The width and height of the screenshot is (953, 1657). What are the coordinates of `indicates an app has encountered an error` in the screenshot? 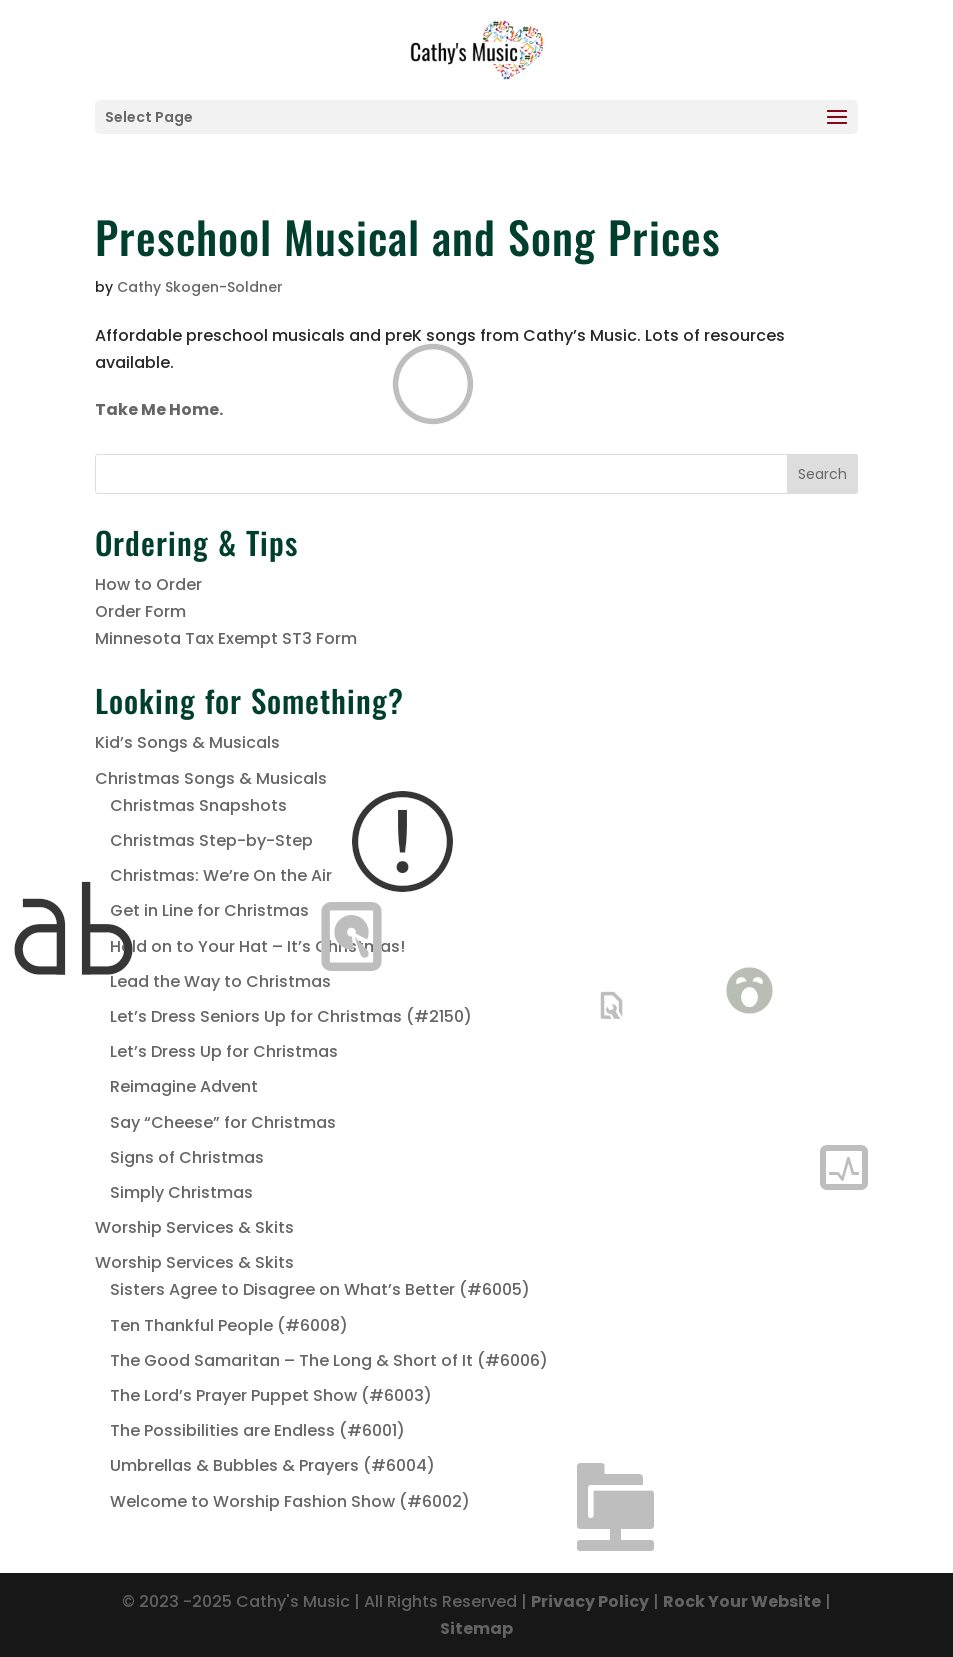 It's located at (402, 841).